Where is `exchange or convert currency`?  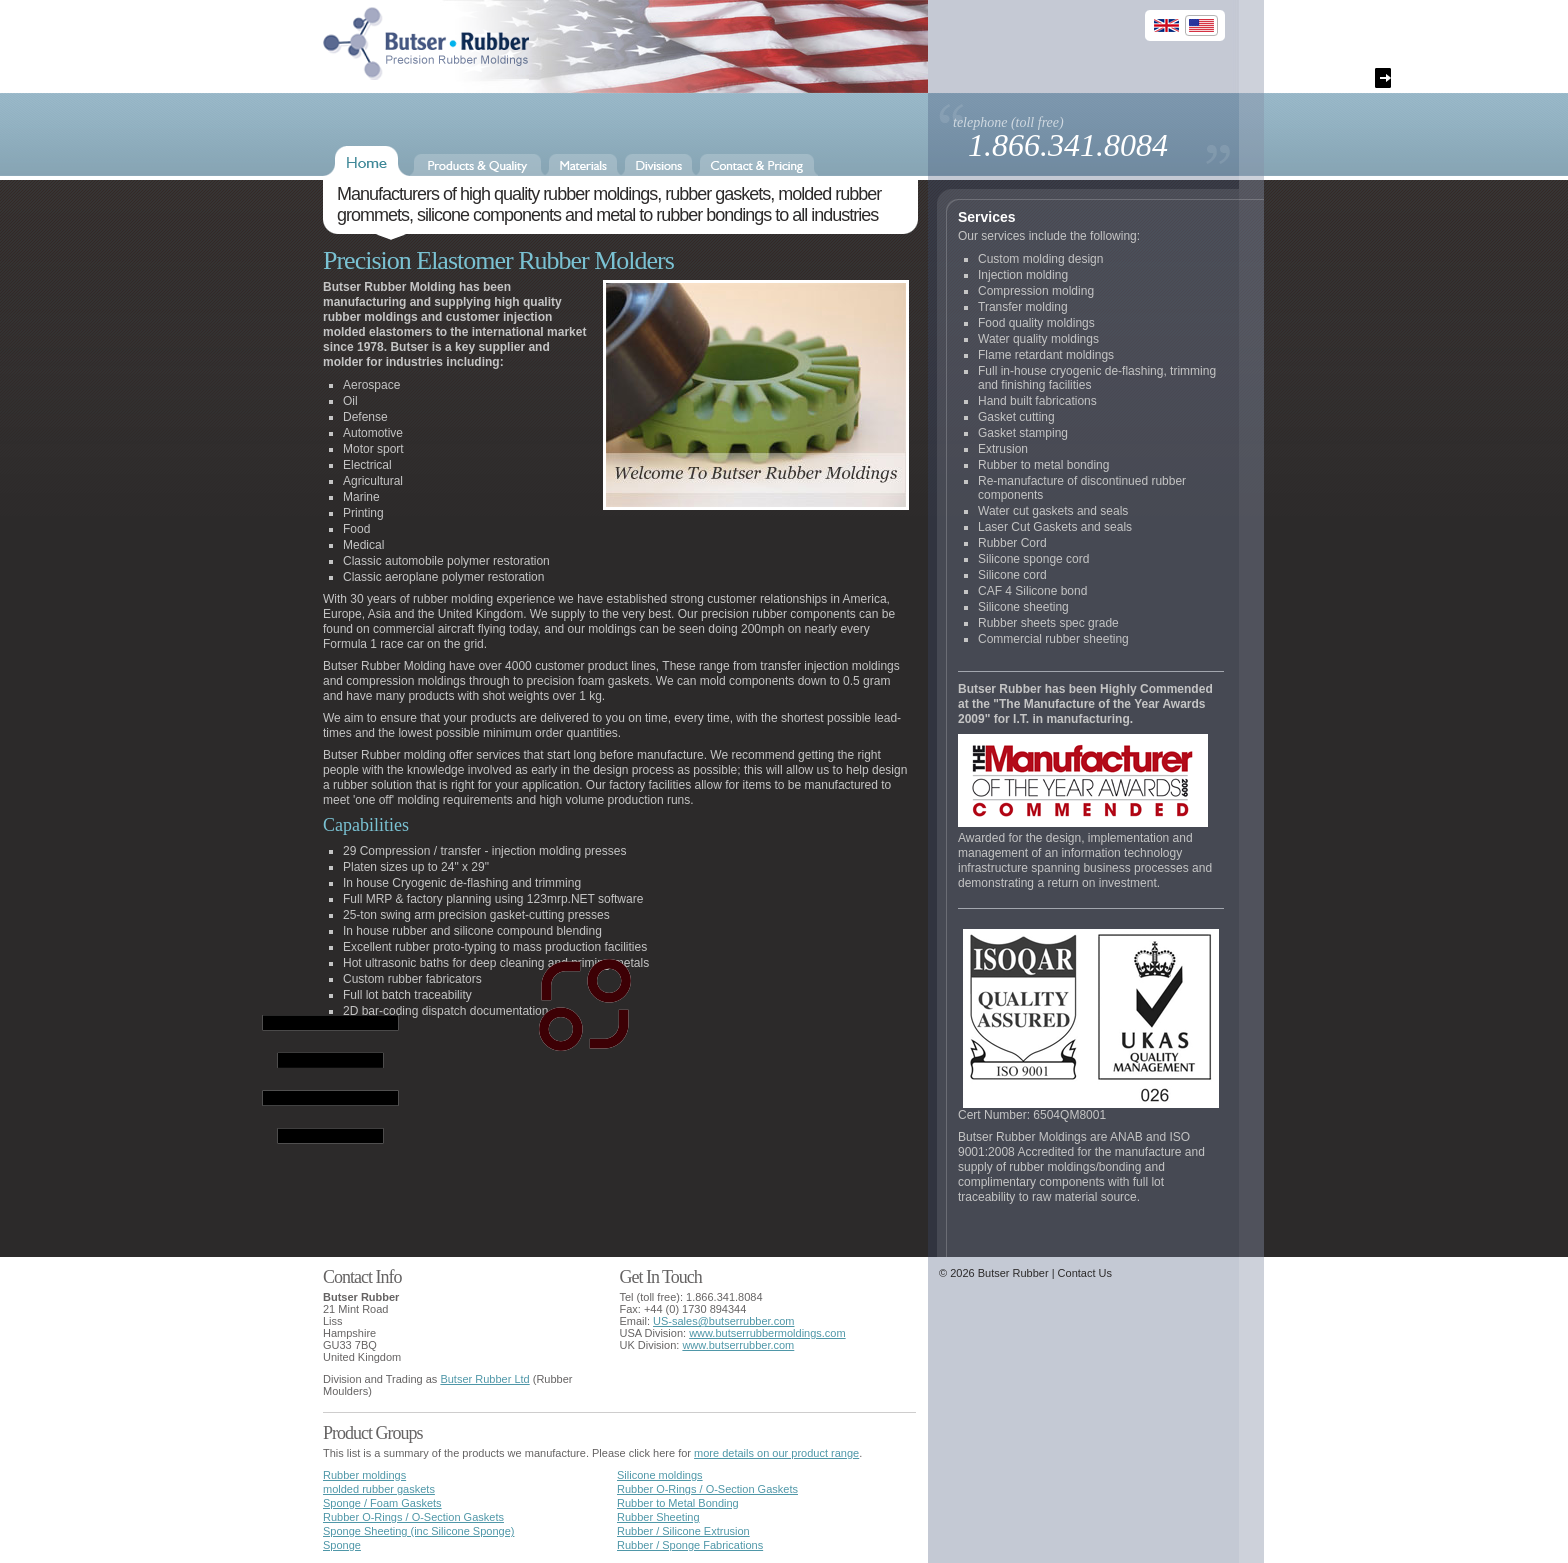
exchange or convert currency is located at coordinates (585, 1005).